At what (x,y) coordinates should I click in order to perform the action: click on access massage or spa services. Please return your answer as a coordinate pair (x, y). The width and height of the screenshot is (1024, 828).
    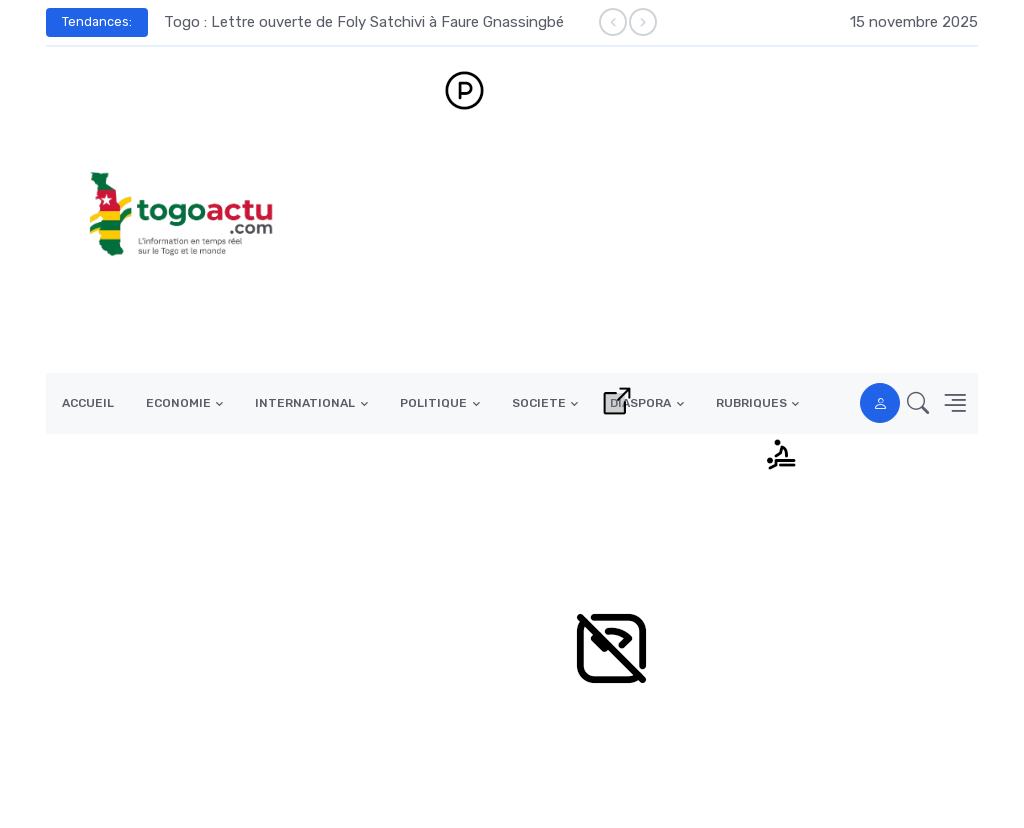
    Looking at the image, I should click on (782, 453).